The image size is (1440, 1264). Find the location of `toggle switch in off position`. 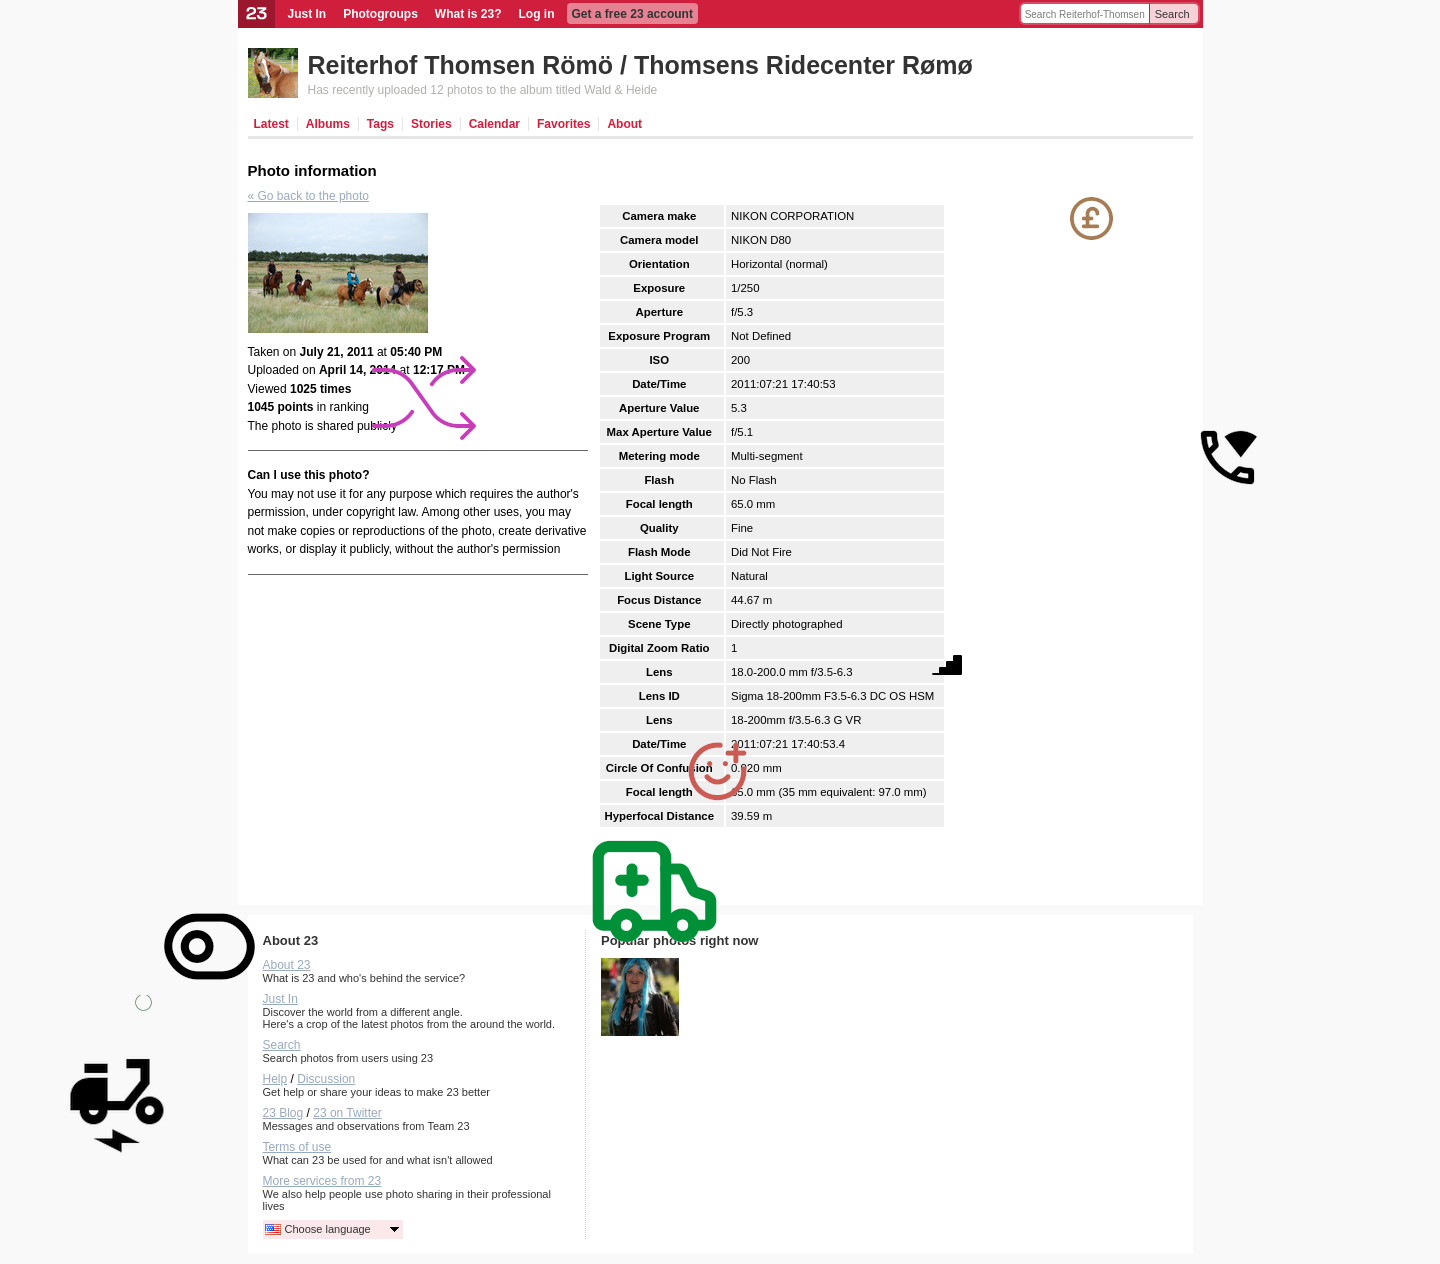

toggle switch in off position is located at coordinates (209, 946).